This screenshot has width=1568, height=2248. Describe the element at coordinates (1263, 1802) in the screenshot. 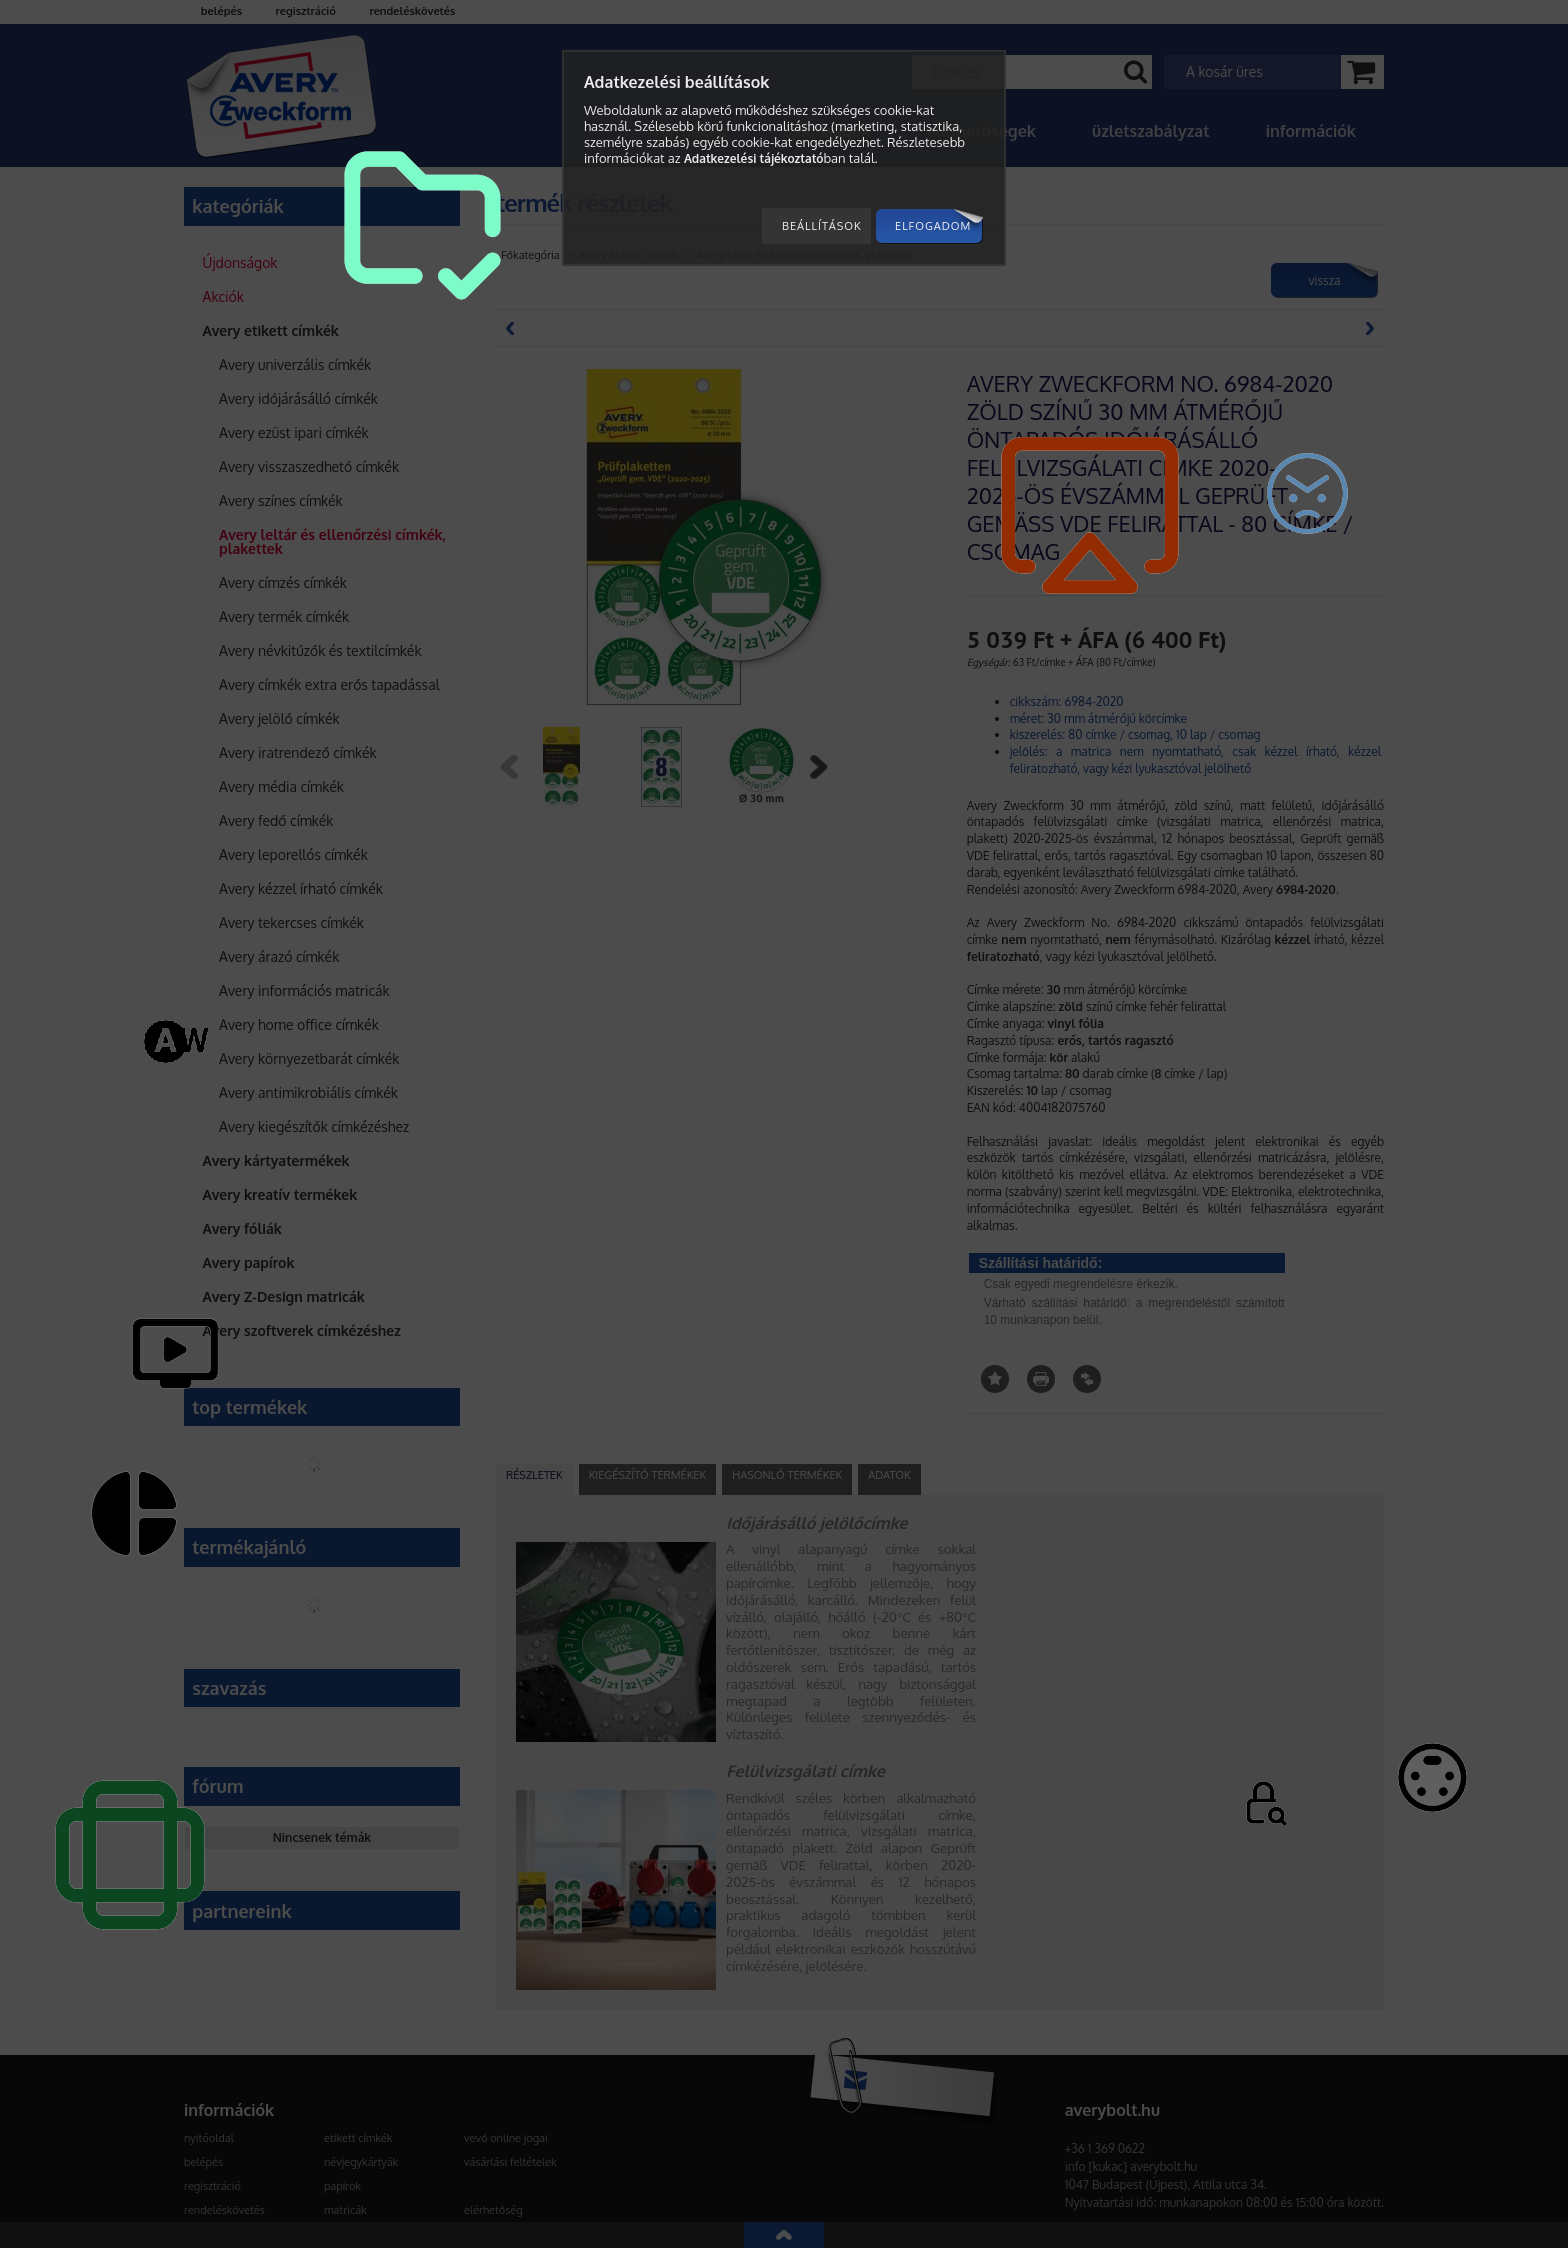

I see `search for locked or encrypted files` at that location.